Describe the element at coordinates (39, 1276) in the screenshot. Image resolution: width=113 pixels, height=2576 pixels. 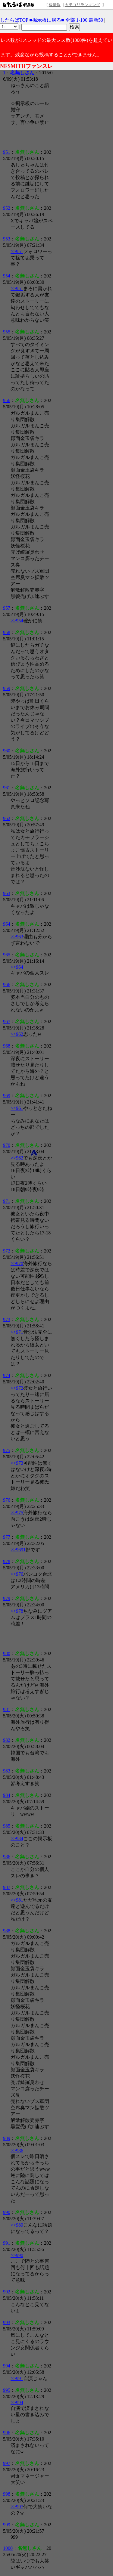
I see `apache doris database logo` at that location.